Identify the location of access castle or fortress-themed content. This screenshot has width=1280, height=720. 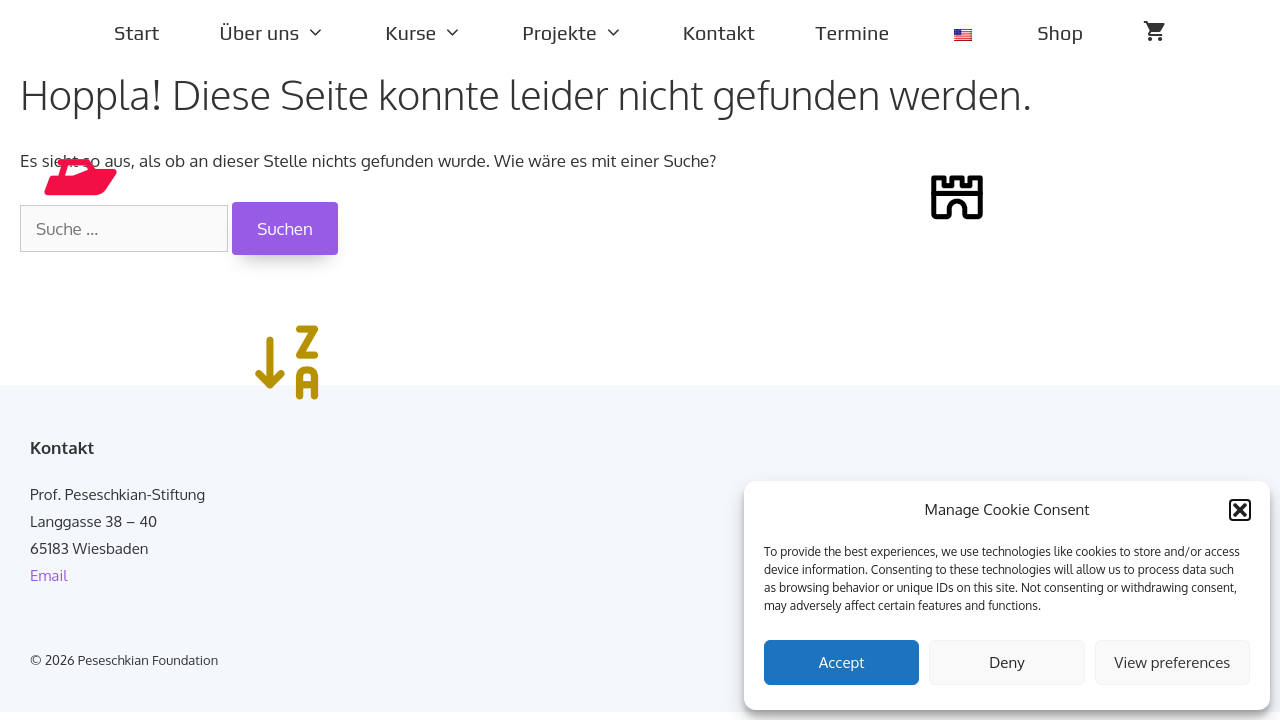
(957, 196).